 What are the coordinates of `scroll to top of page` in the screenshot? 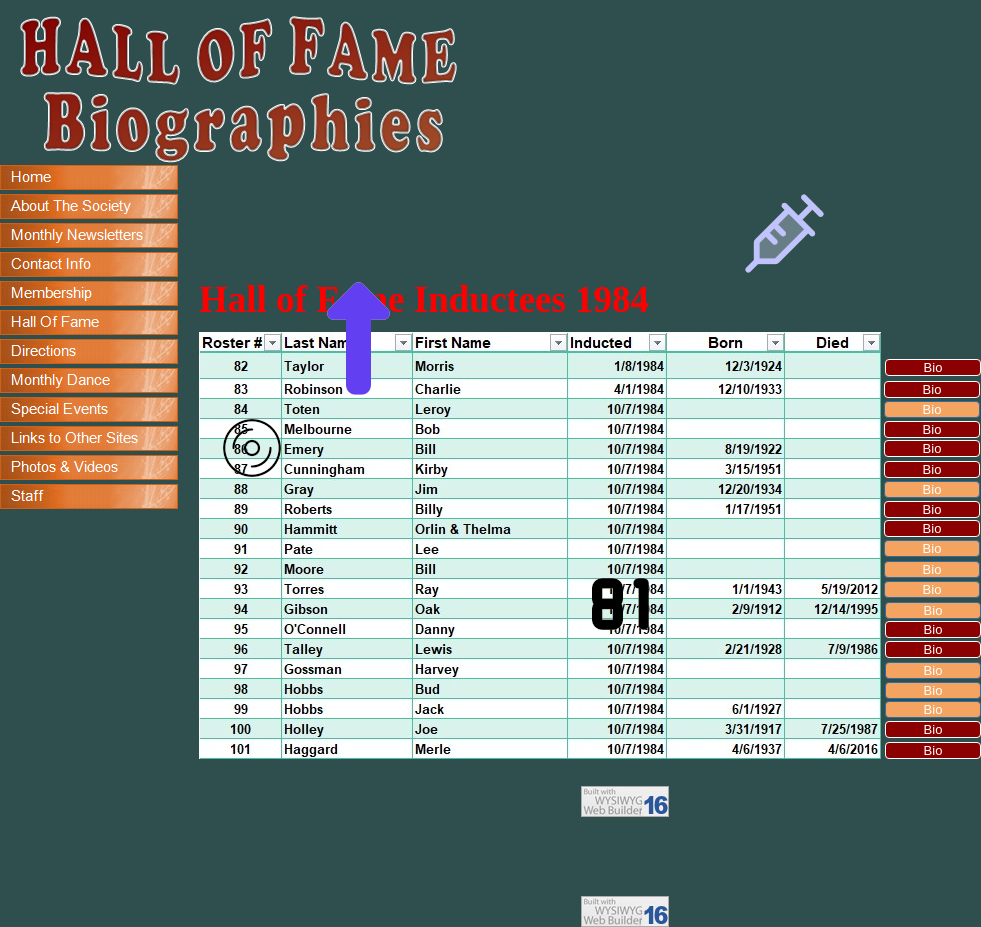 It's located at (358, 338).